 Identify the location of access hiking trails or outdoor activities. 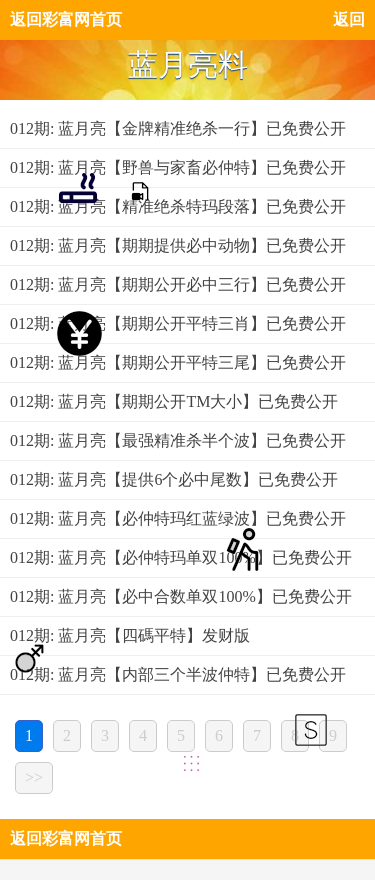
(244, 549).